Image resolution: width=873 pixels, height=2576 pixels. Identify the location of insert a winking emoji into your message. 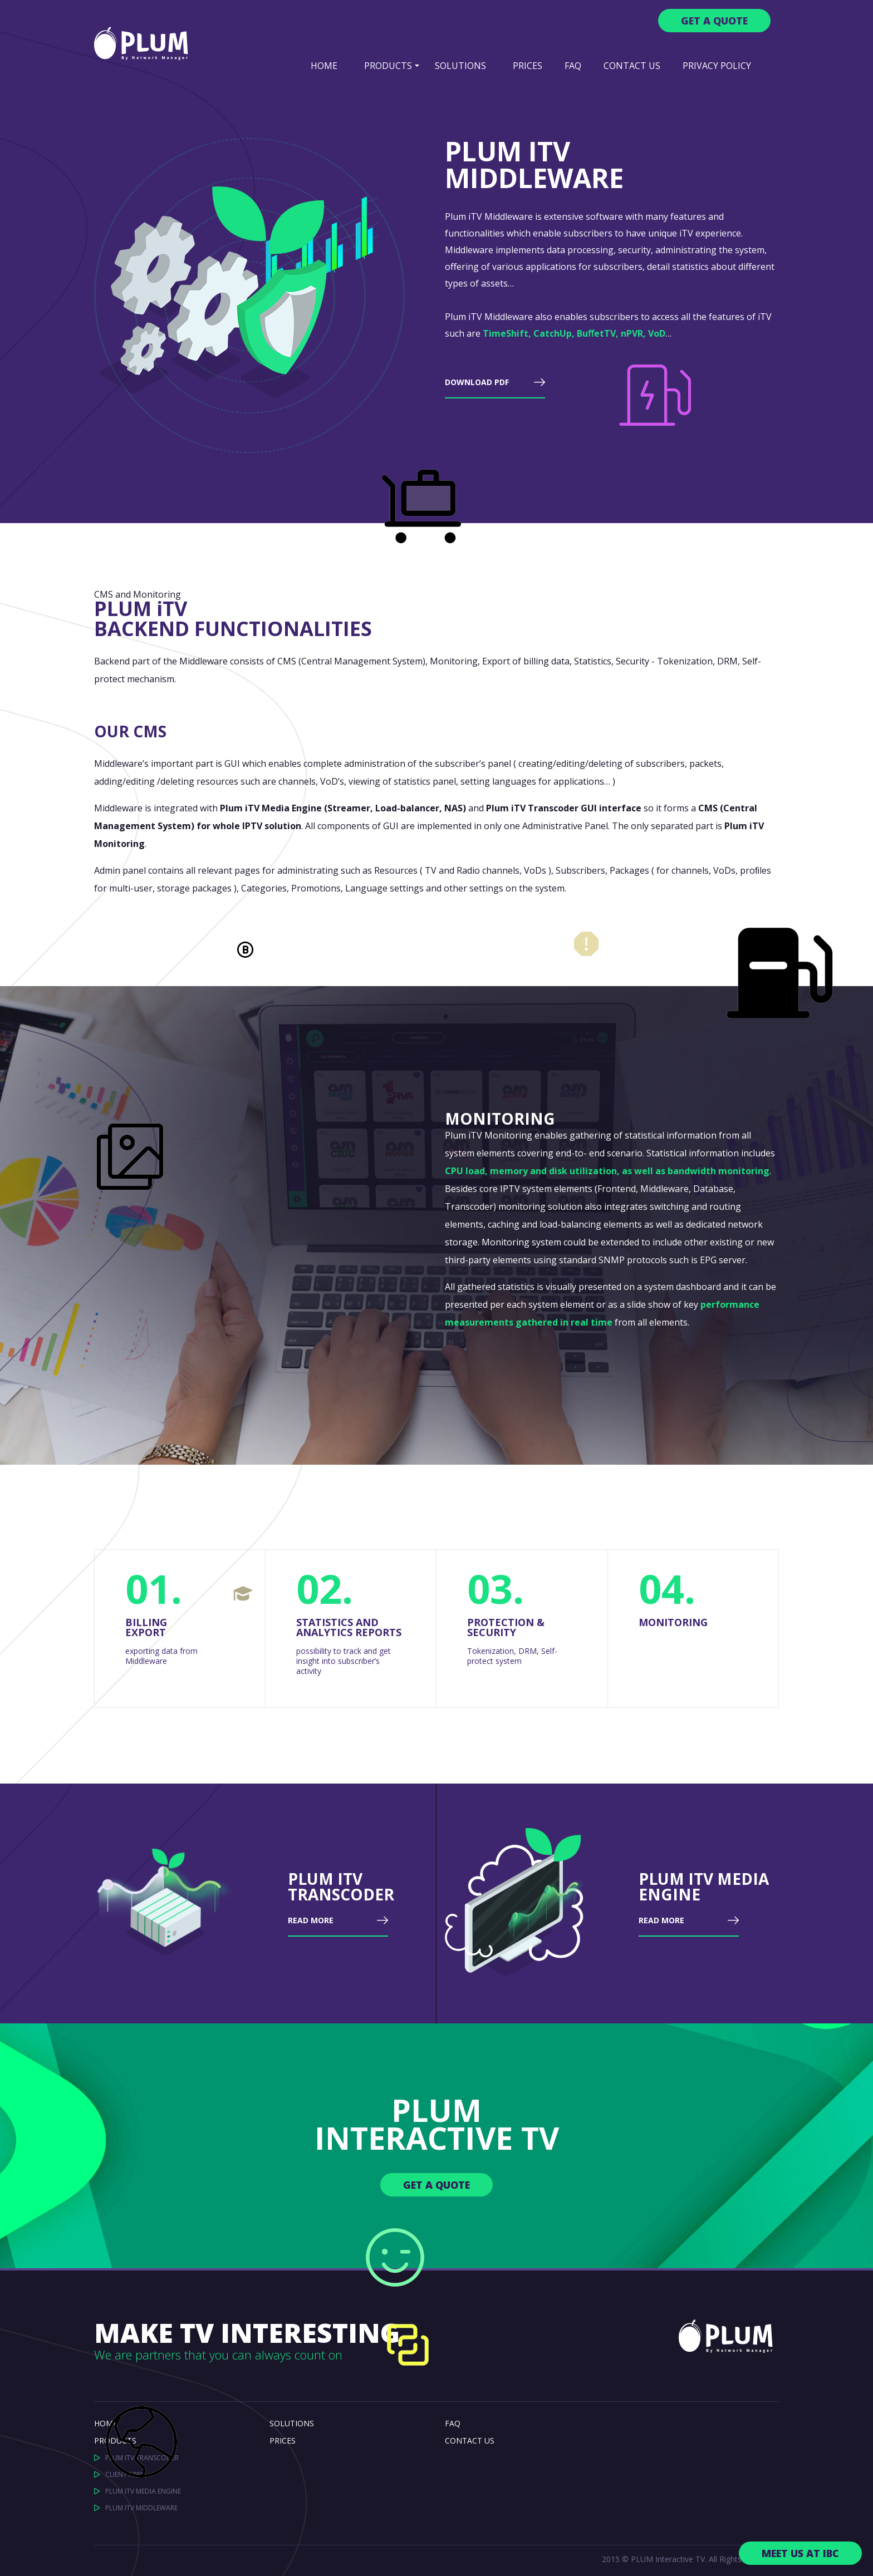
(395, 2257).